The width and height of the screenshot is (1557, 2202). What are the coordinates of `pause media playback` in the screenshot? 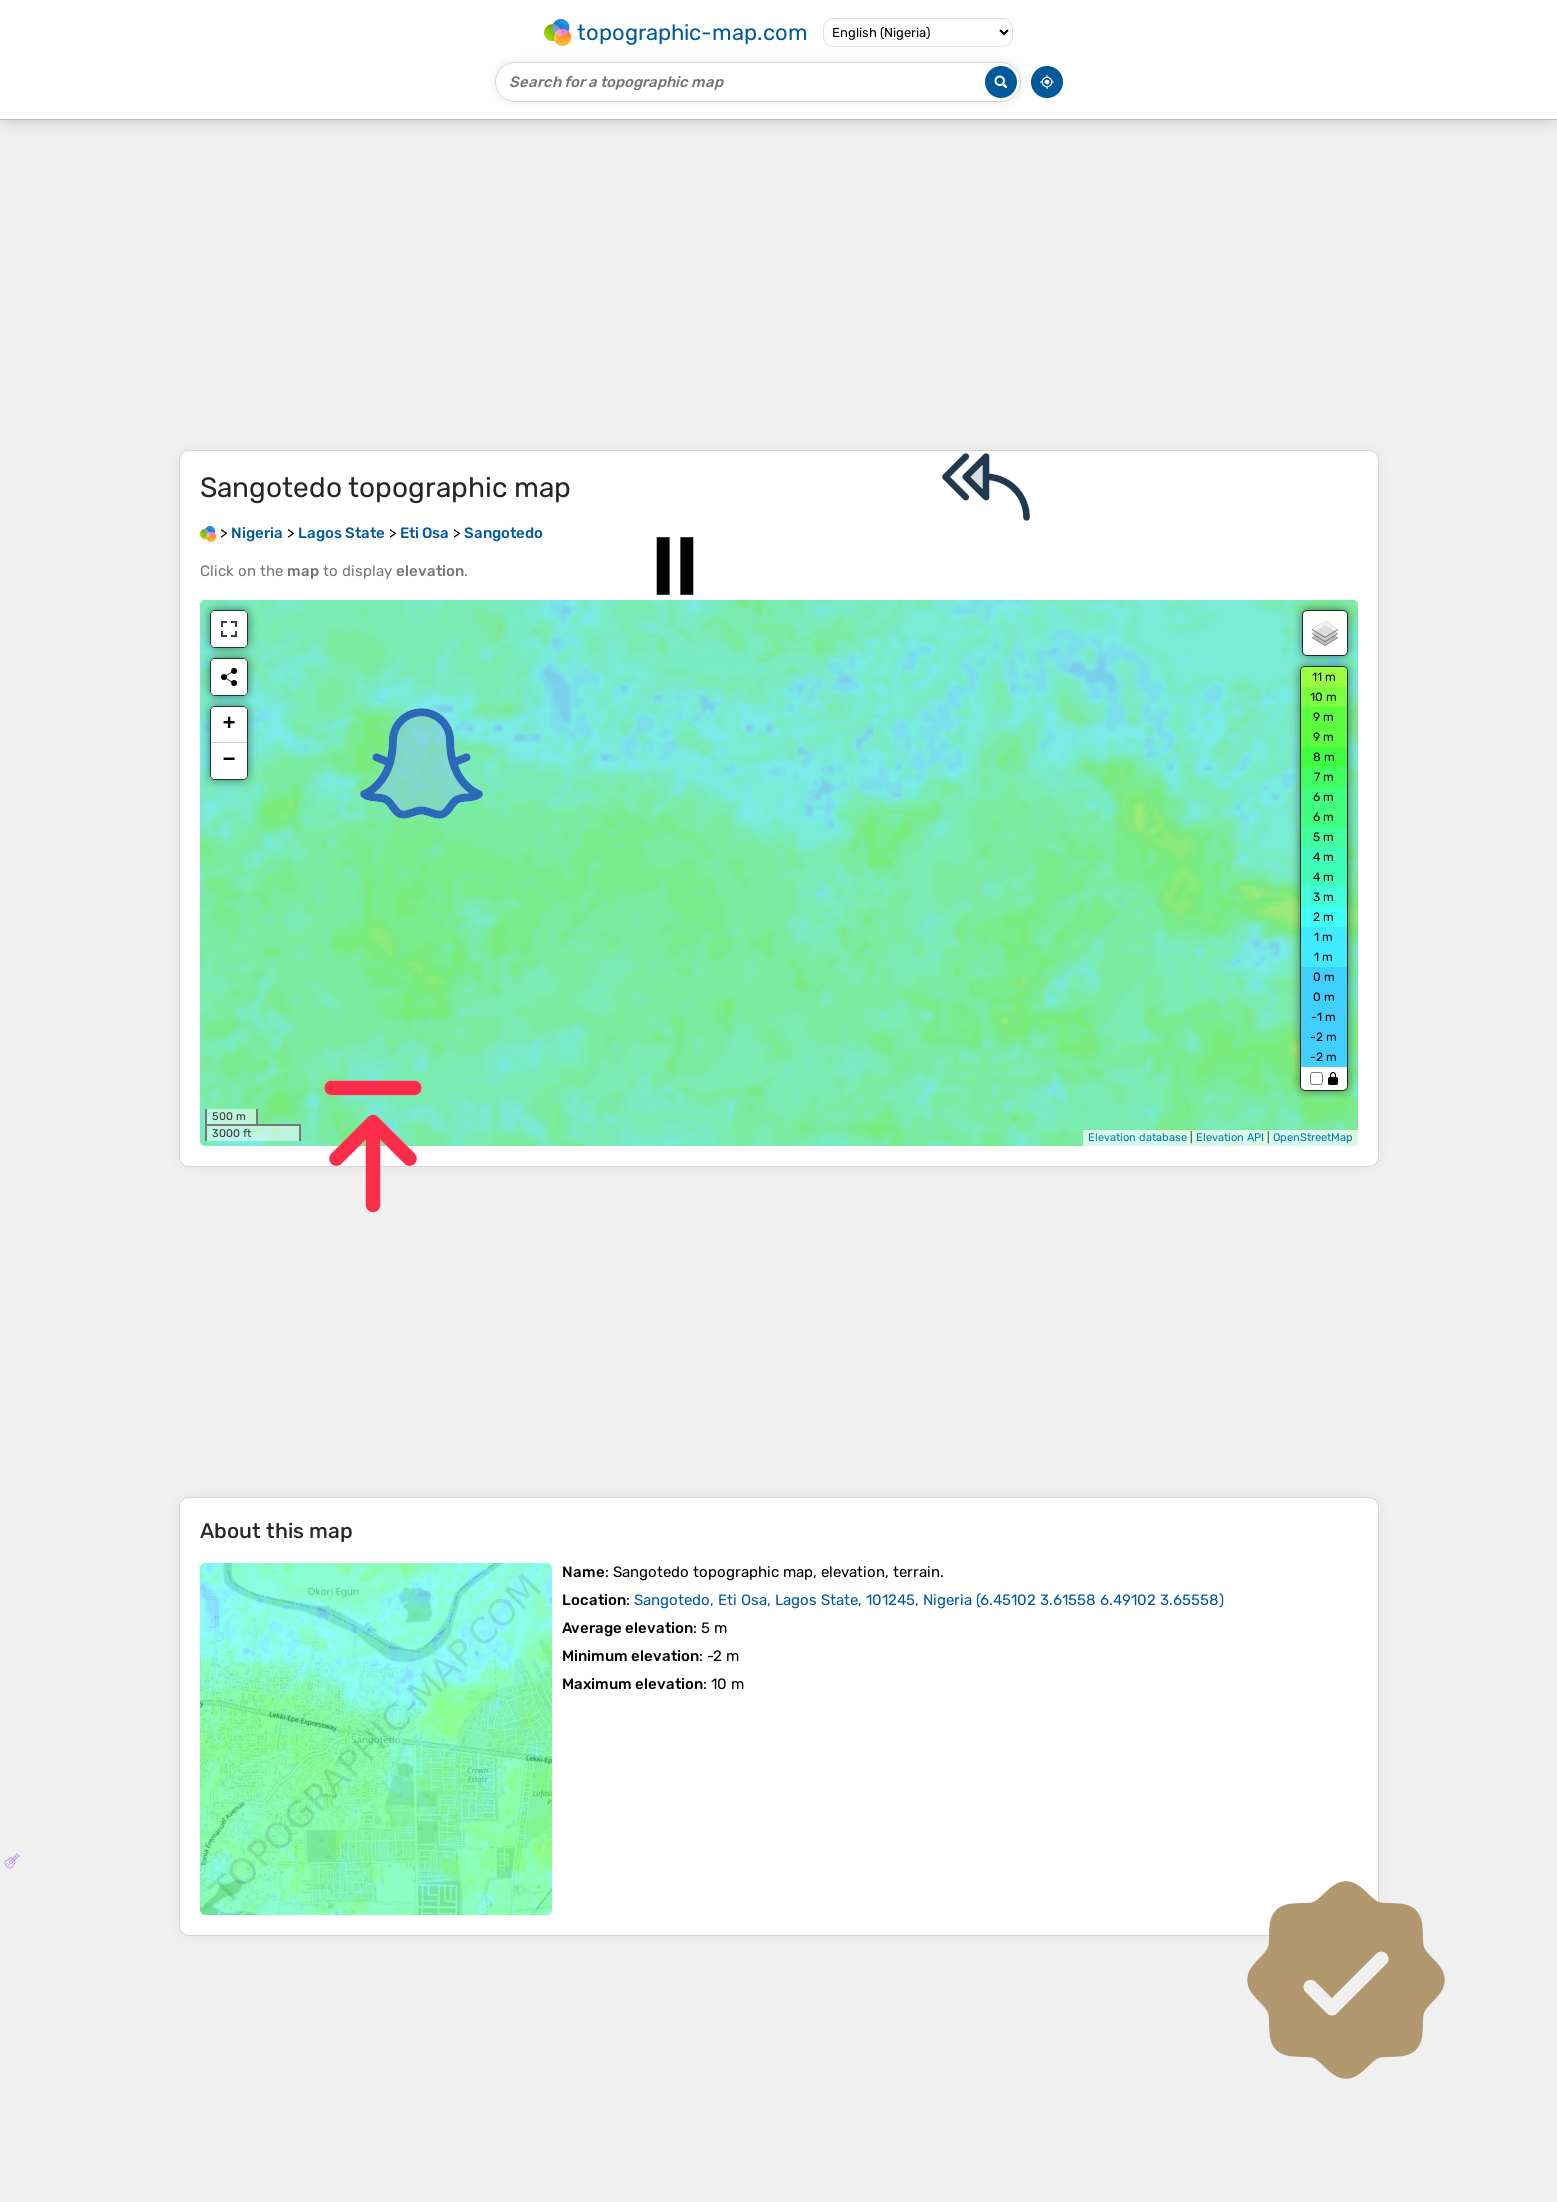 It's located at (675, 566).